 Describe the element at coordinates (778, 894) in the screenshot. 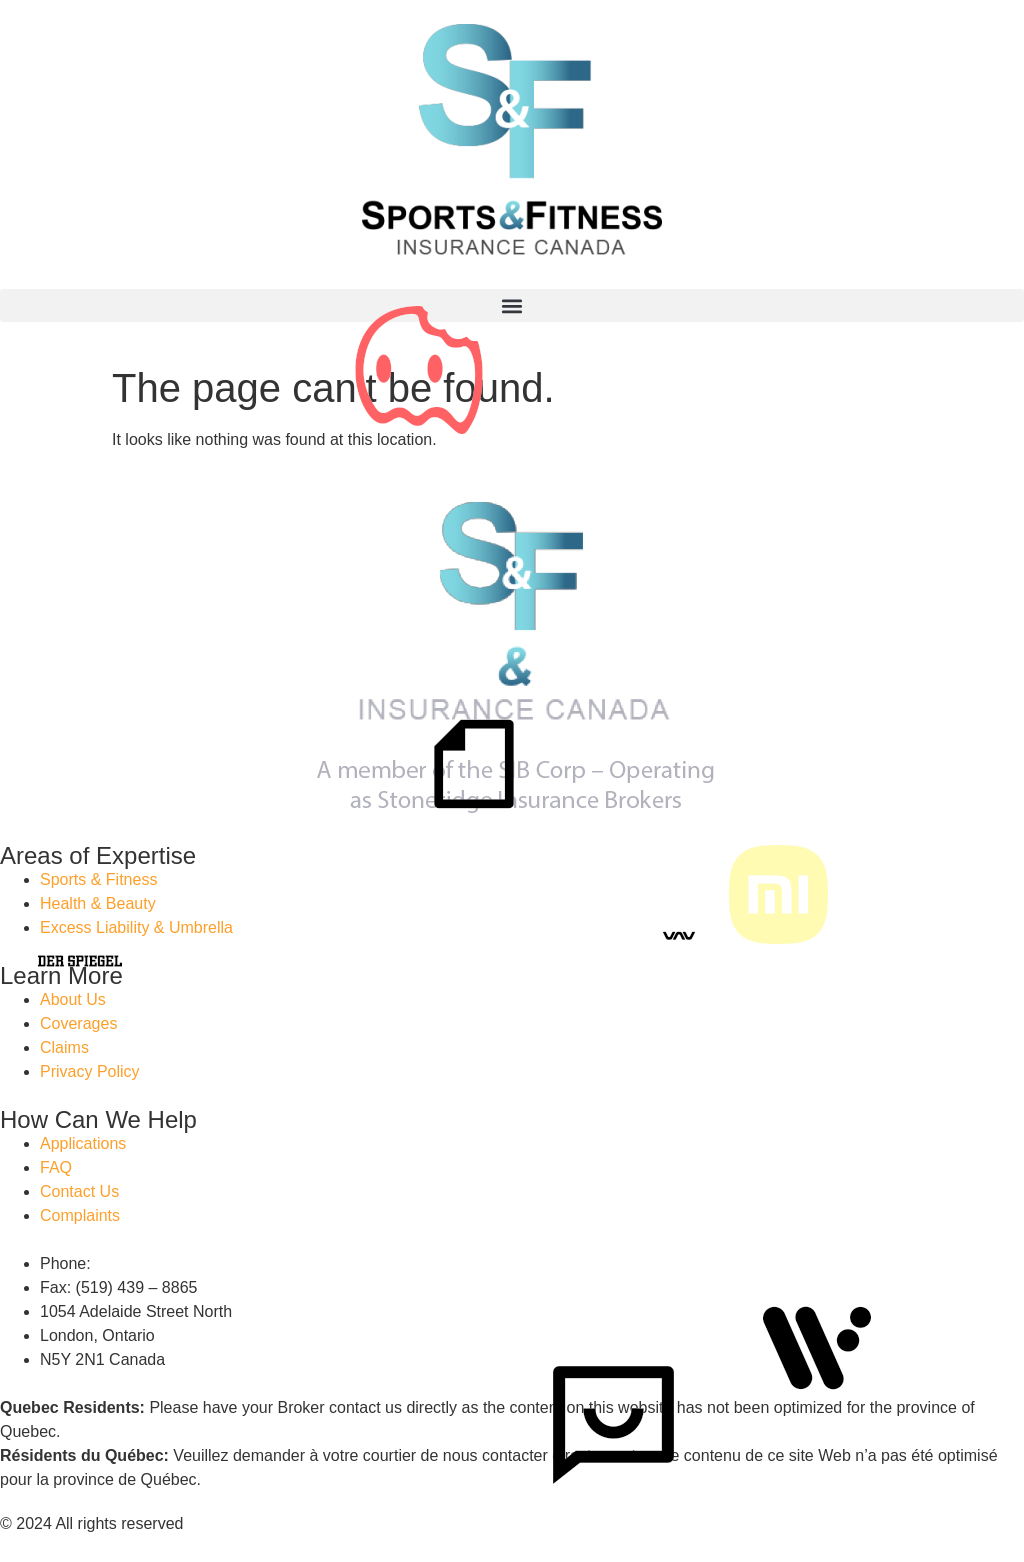

I see `xiaomi brand logo` at that location.